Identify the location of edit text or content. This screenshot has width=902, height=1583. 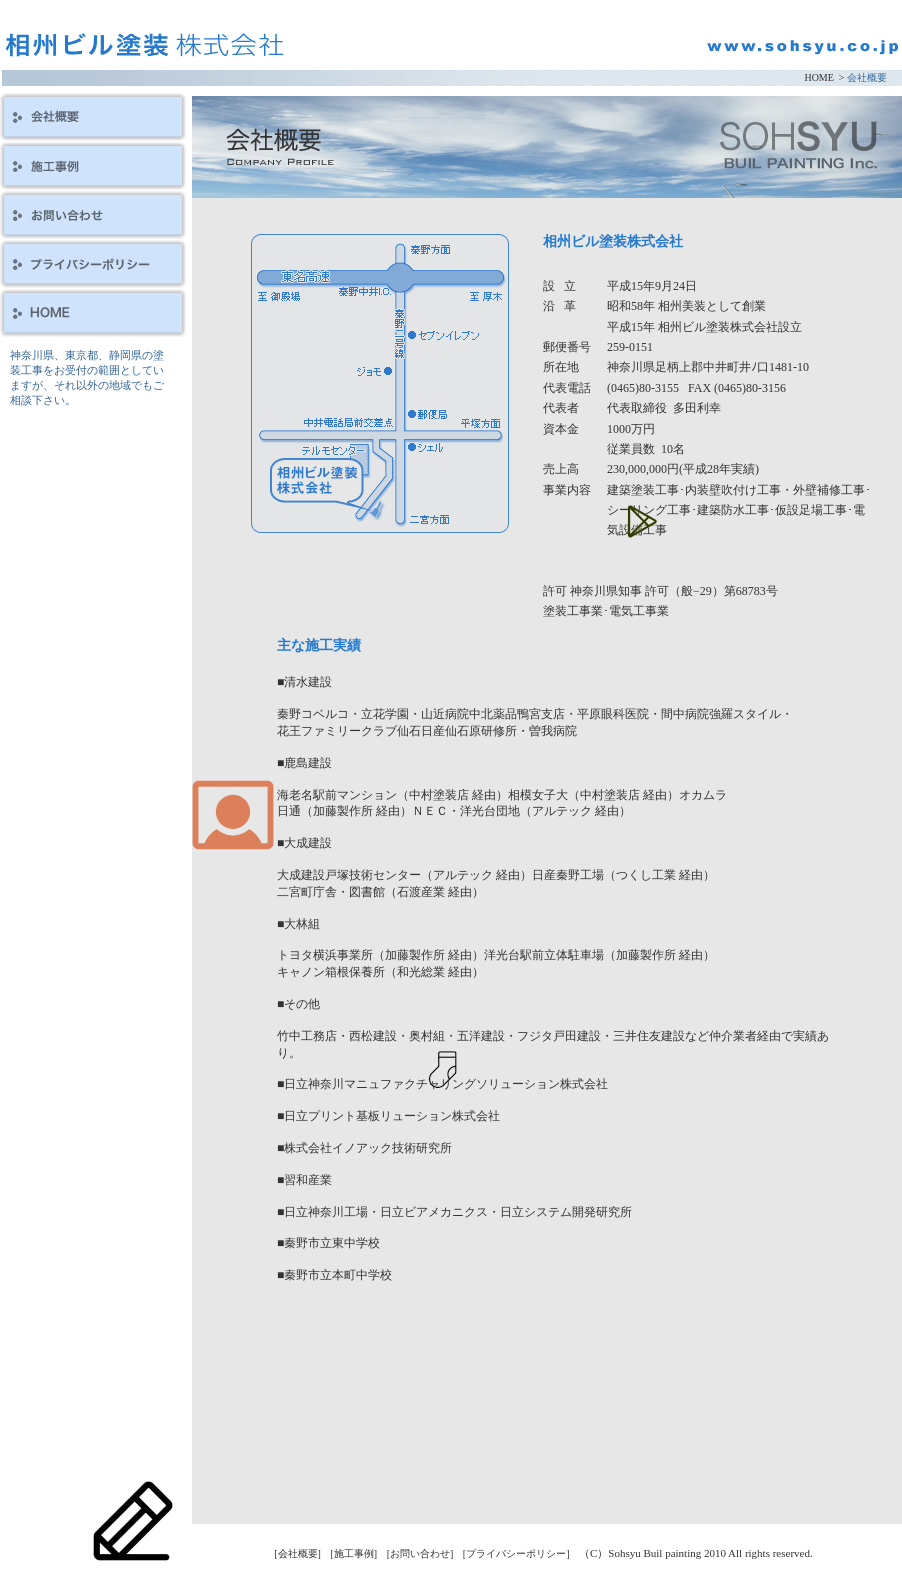
(131, 1522).